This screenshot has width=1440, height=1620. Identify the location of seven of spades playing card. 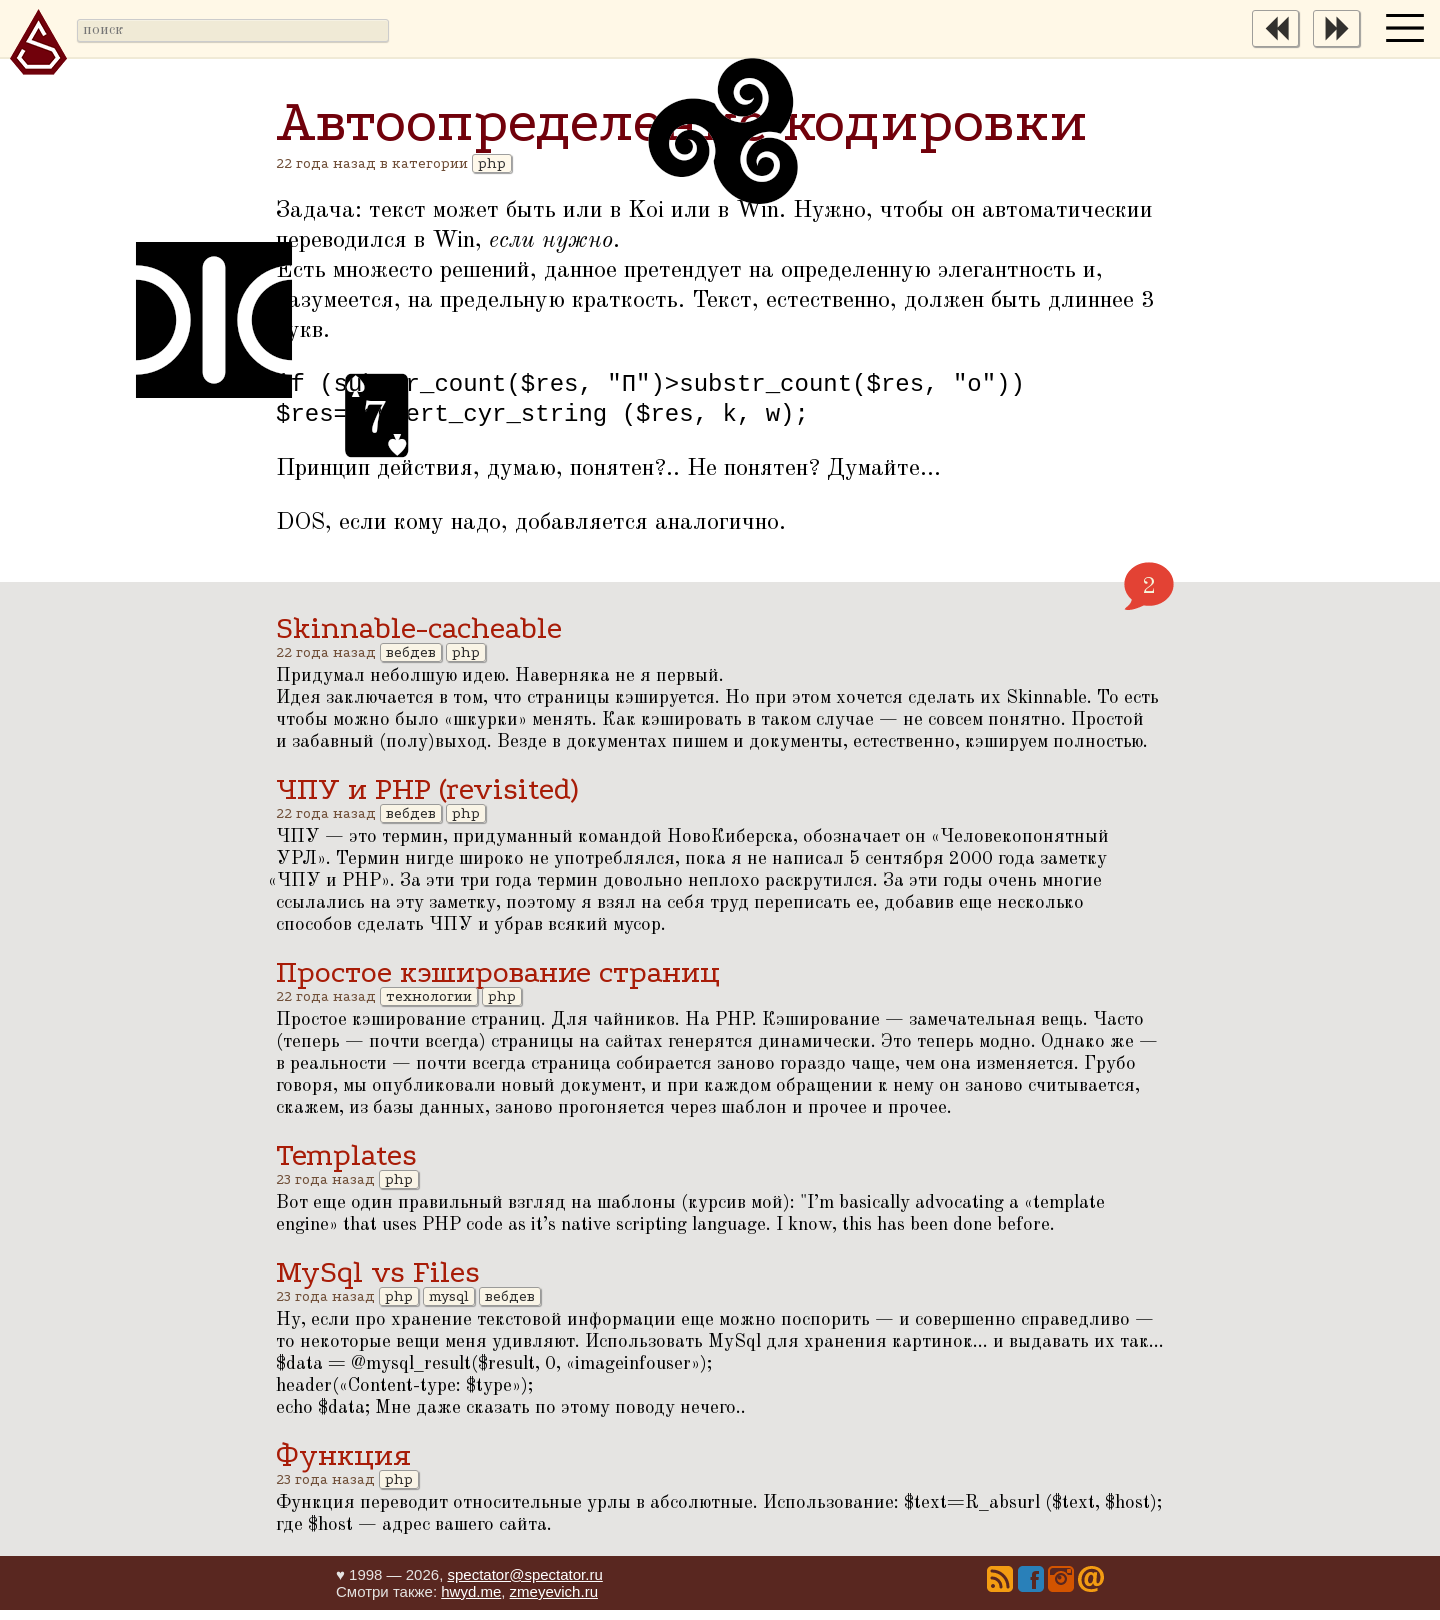
(376, 415).